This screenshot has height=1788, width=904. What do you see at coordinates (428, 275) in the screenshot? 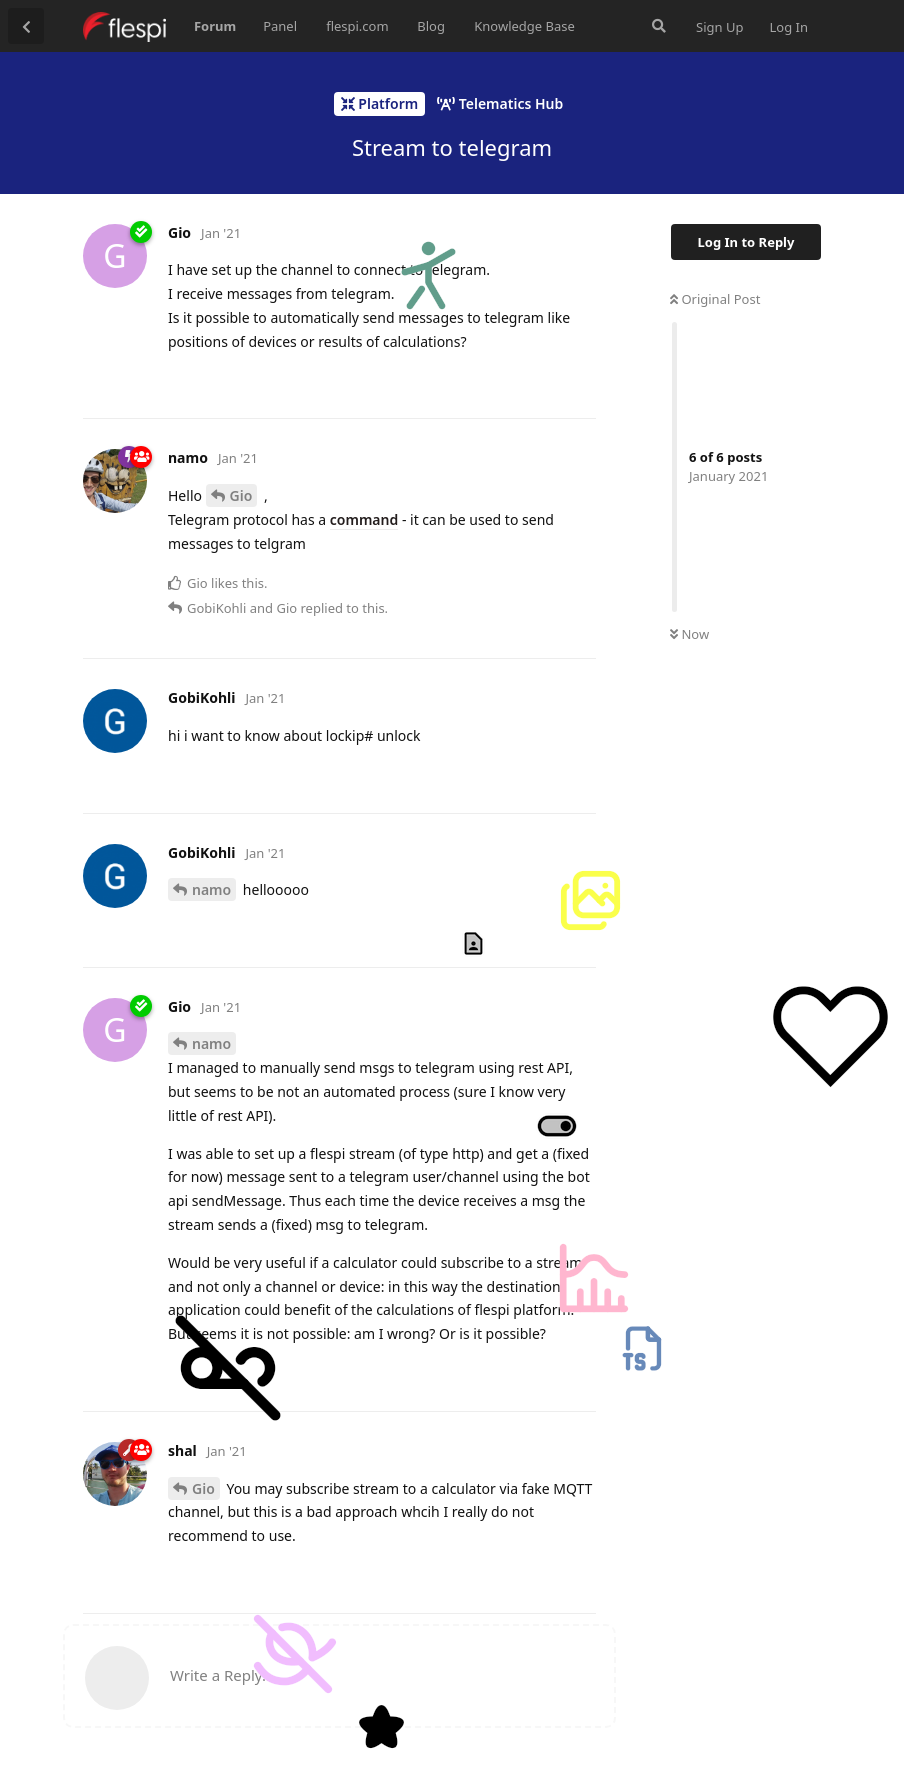
I see `access stretching or warm-up exercises` at bounding box center [428, 275].